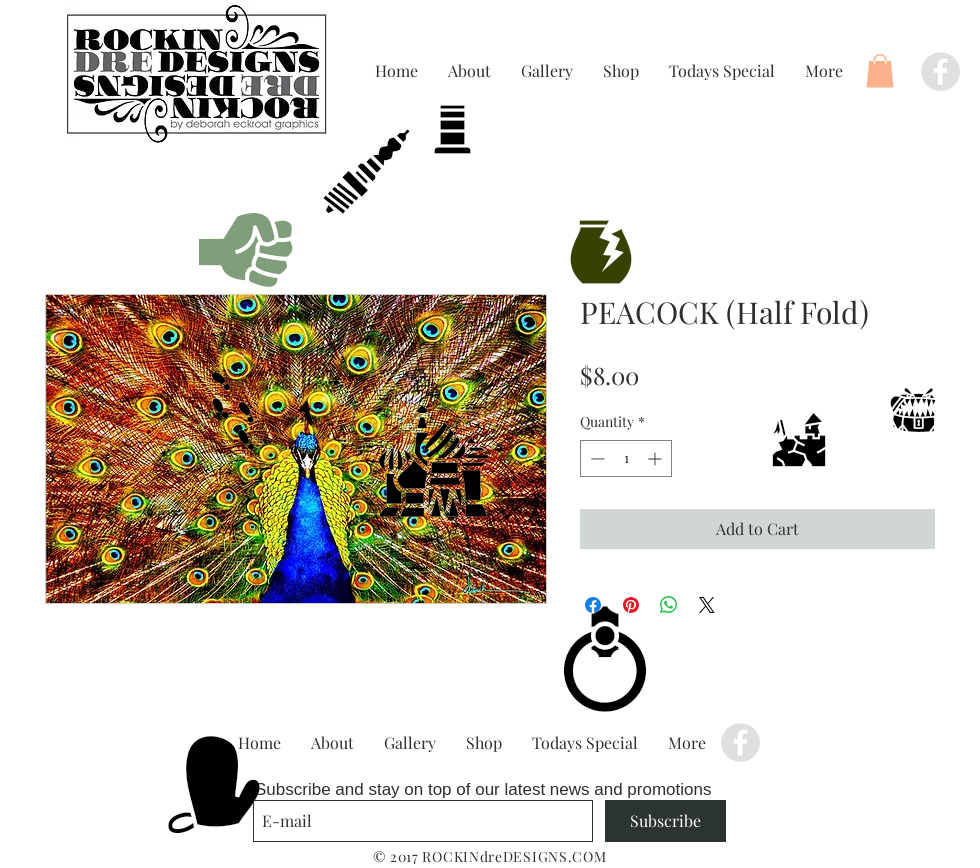 This screenshot has height=868, width=980. I want to click on view engine or vehicle diagnostics, so click(366, 171).